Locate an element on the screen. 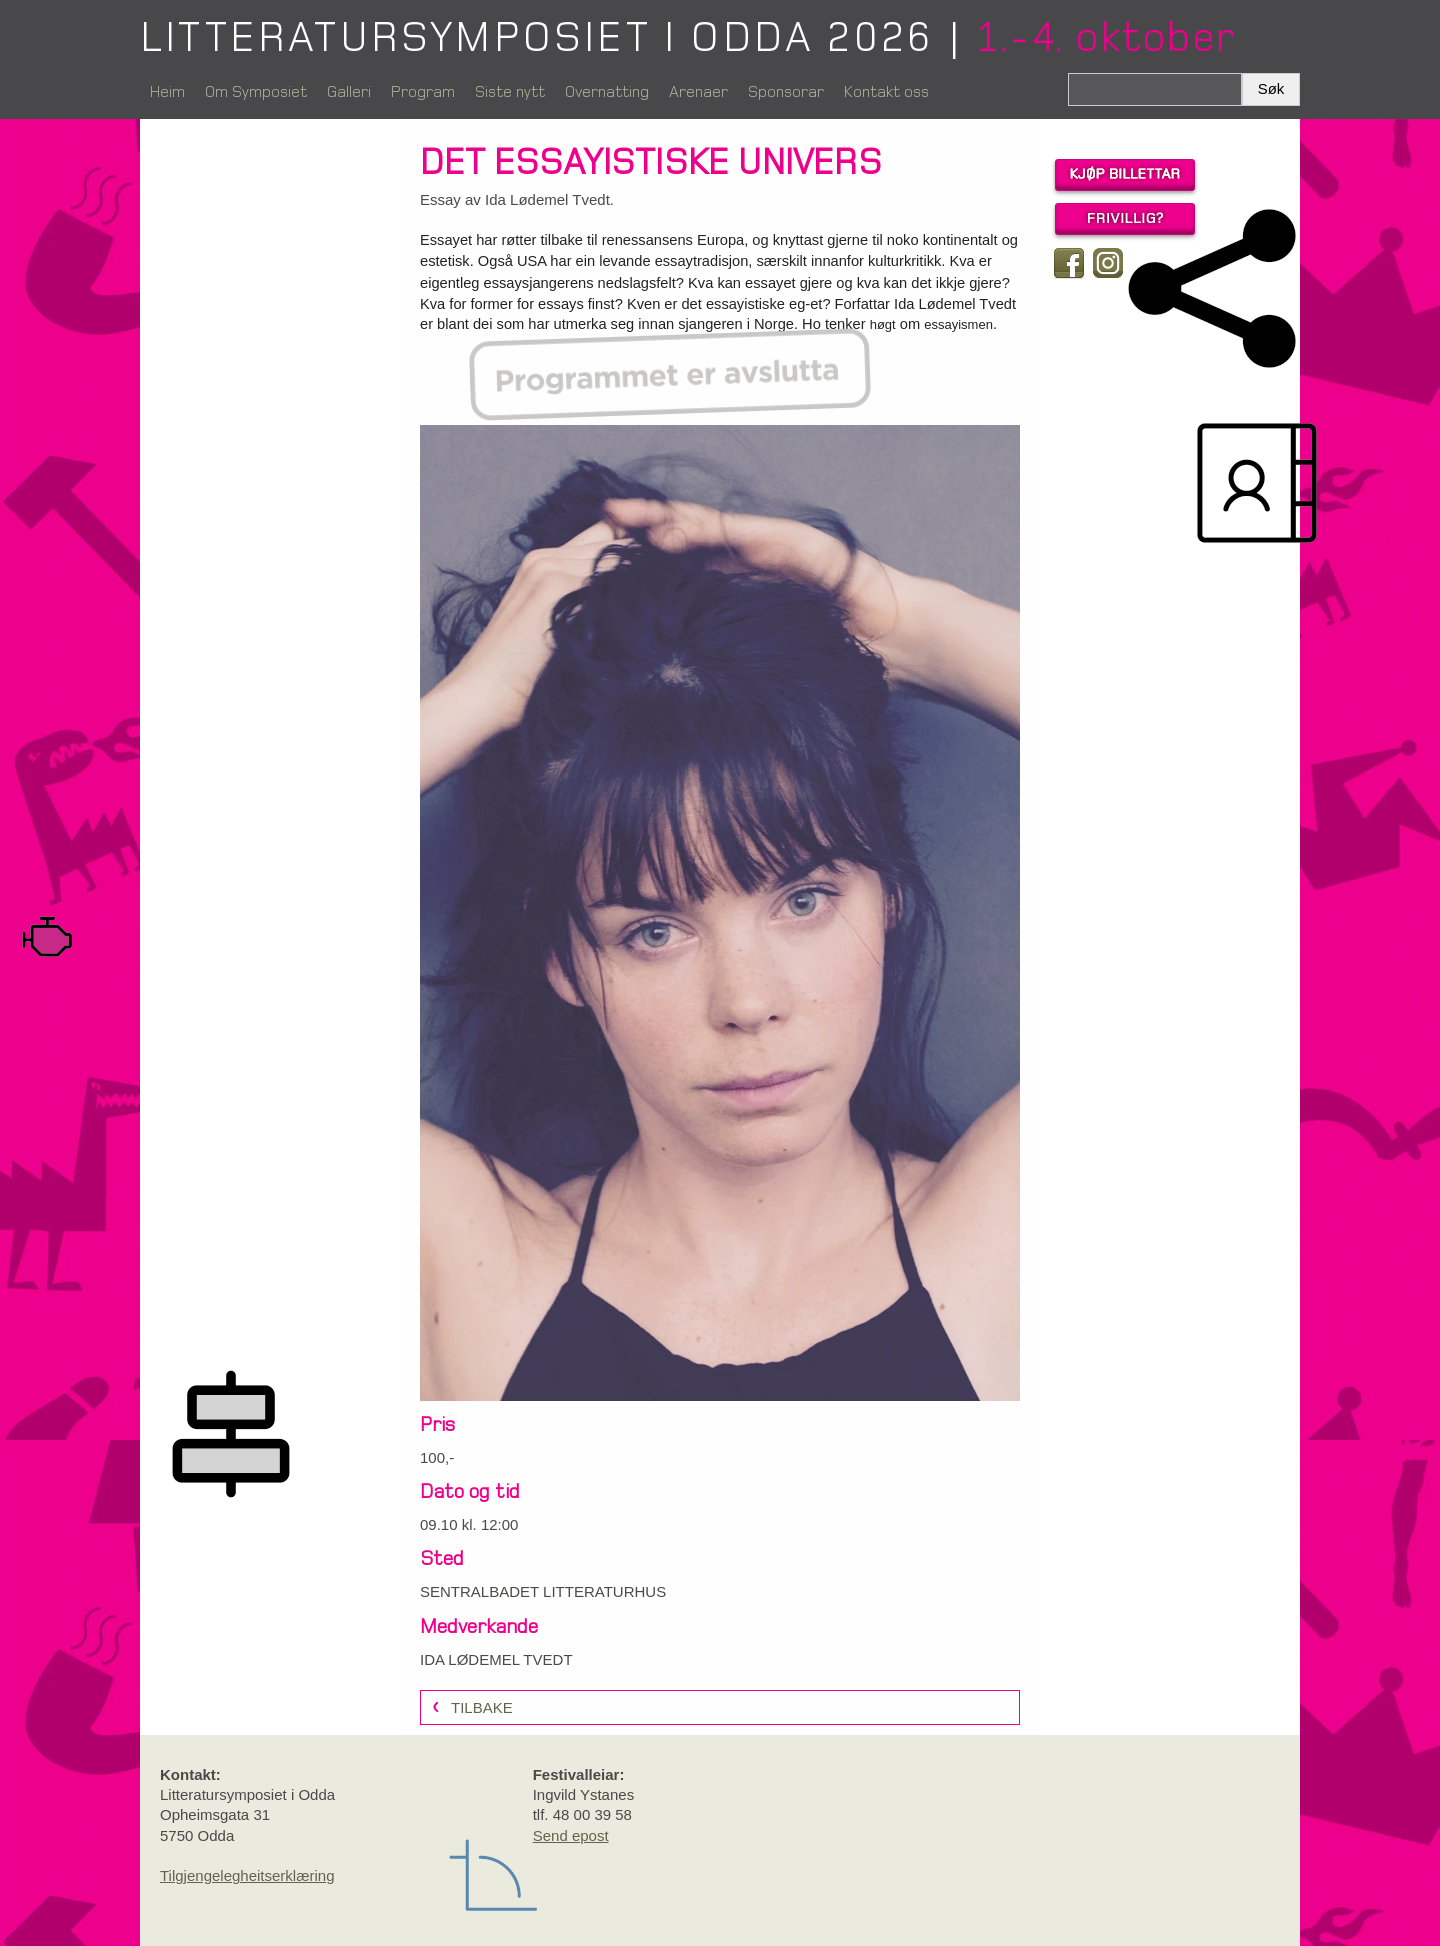  share content with others is located at coordinates (1216, 288).